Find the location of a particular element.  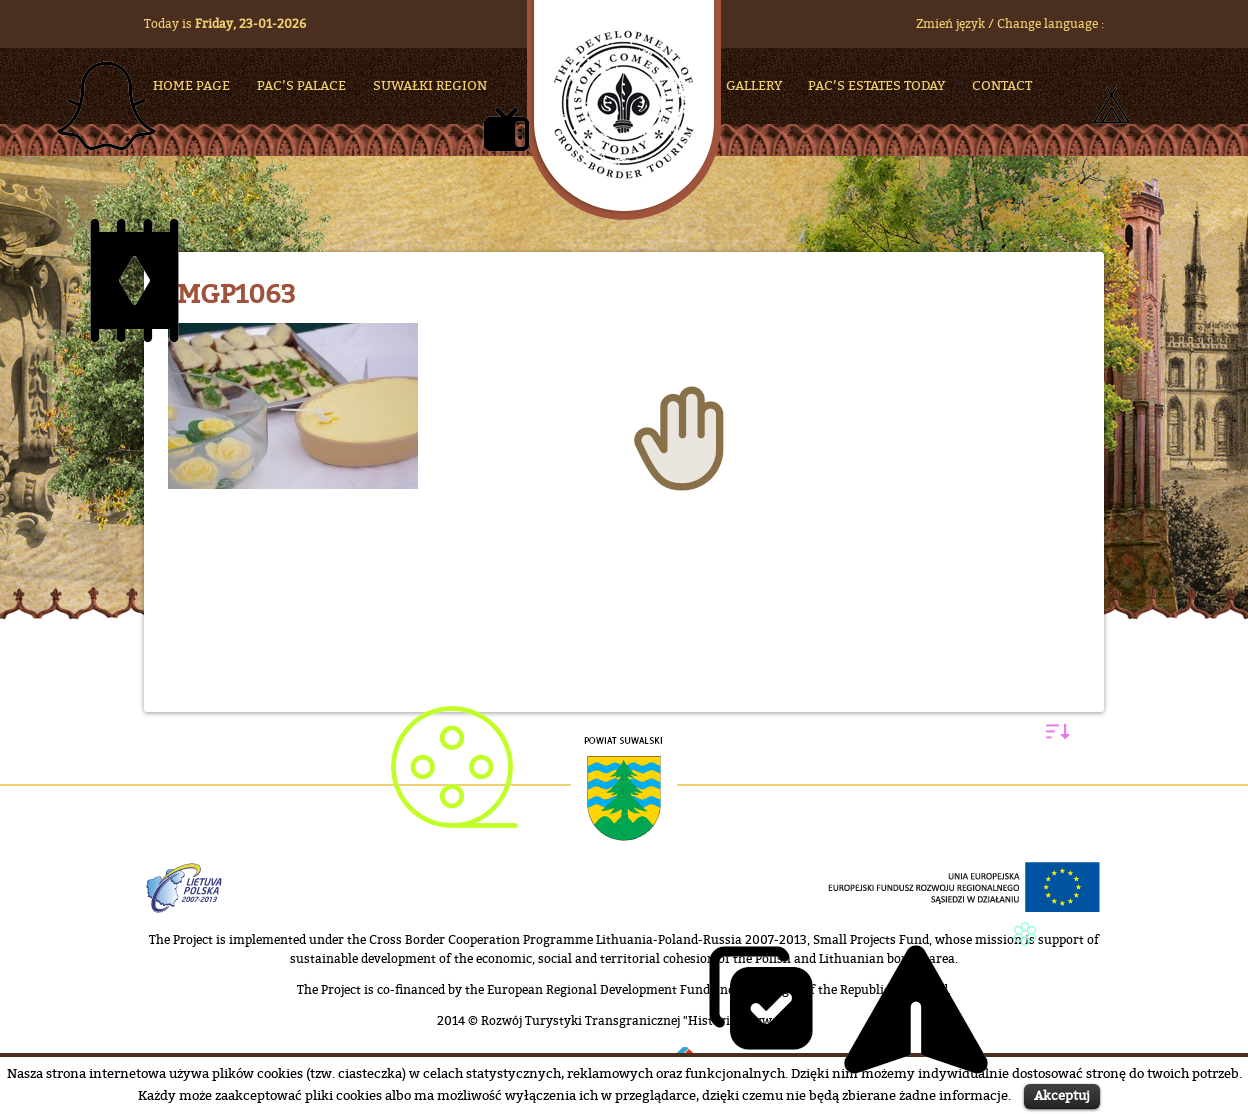

view or manage rug products in a home decor app is located at coordinates (134, 280).